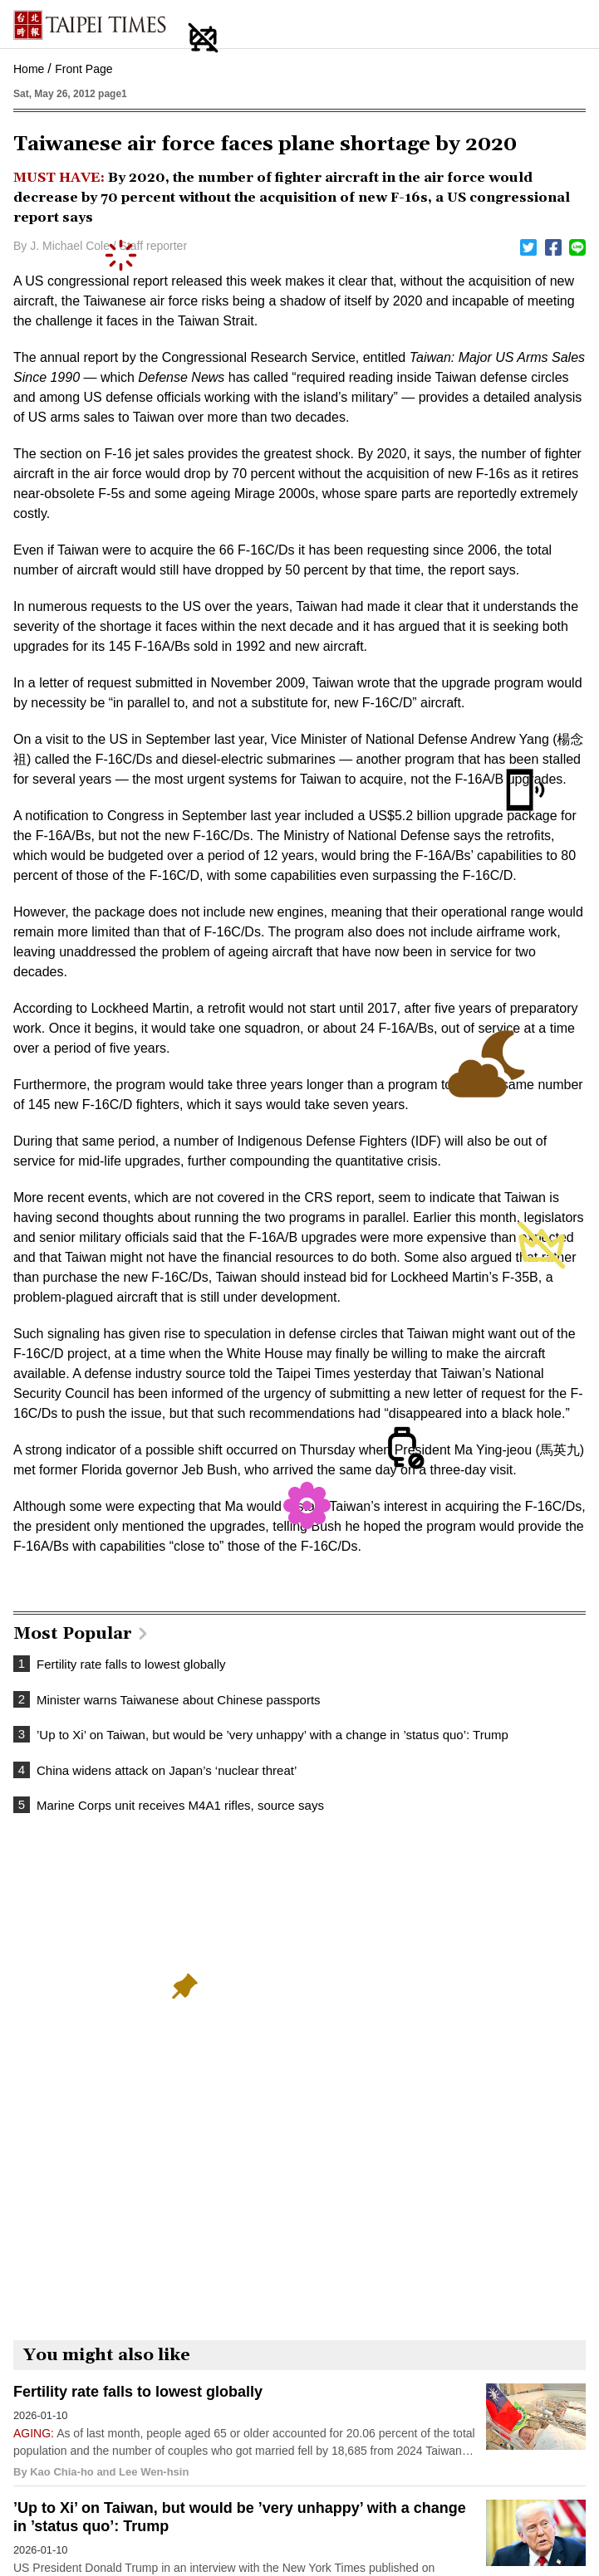 The image size is (599, 2576). What do you see at coordinates (120, 255) in the screenshot?
I see `indicates content is loading` at bounding box center [120, 255].